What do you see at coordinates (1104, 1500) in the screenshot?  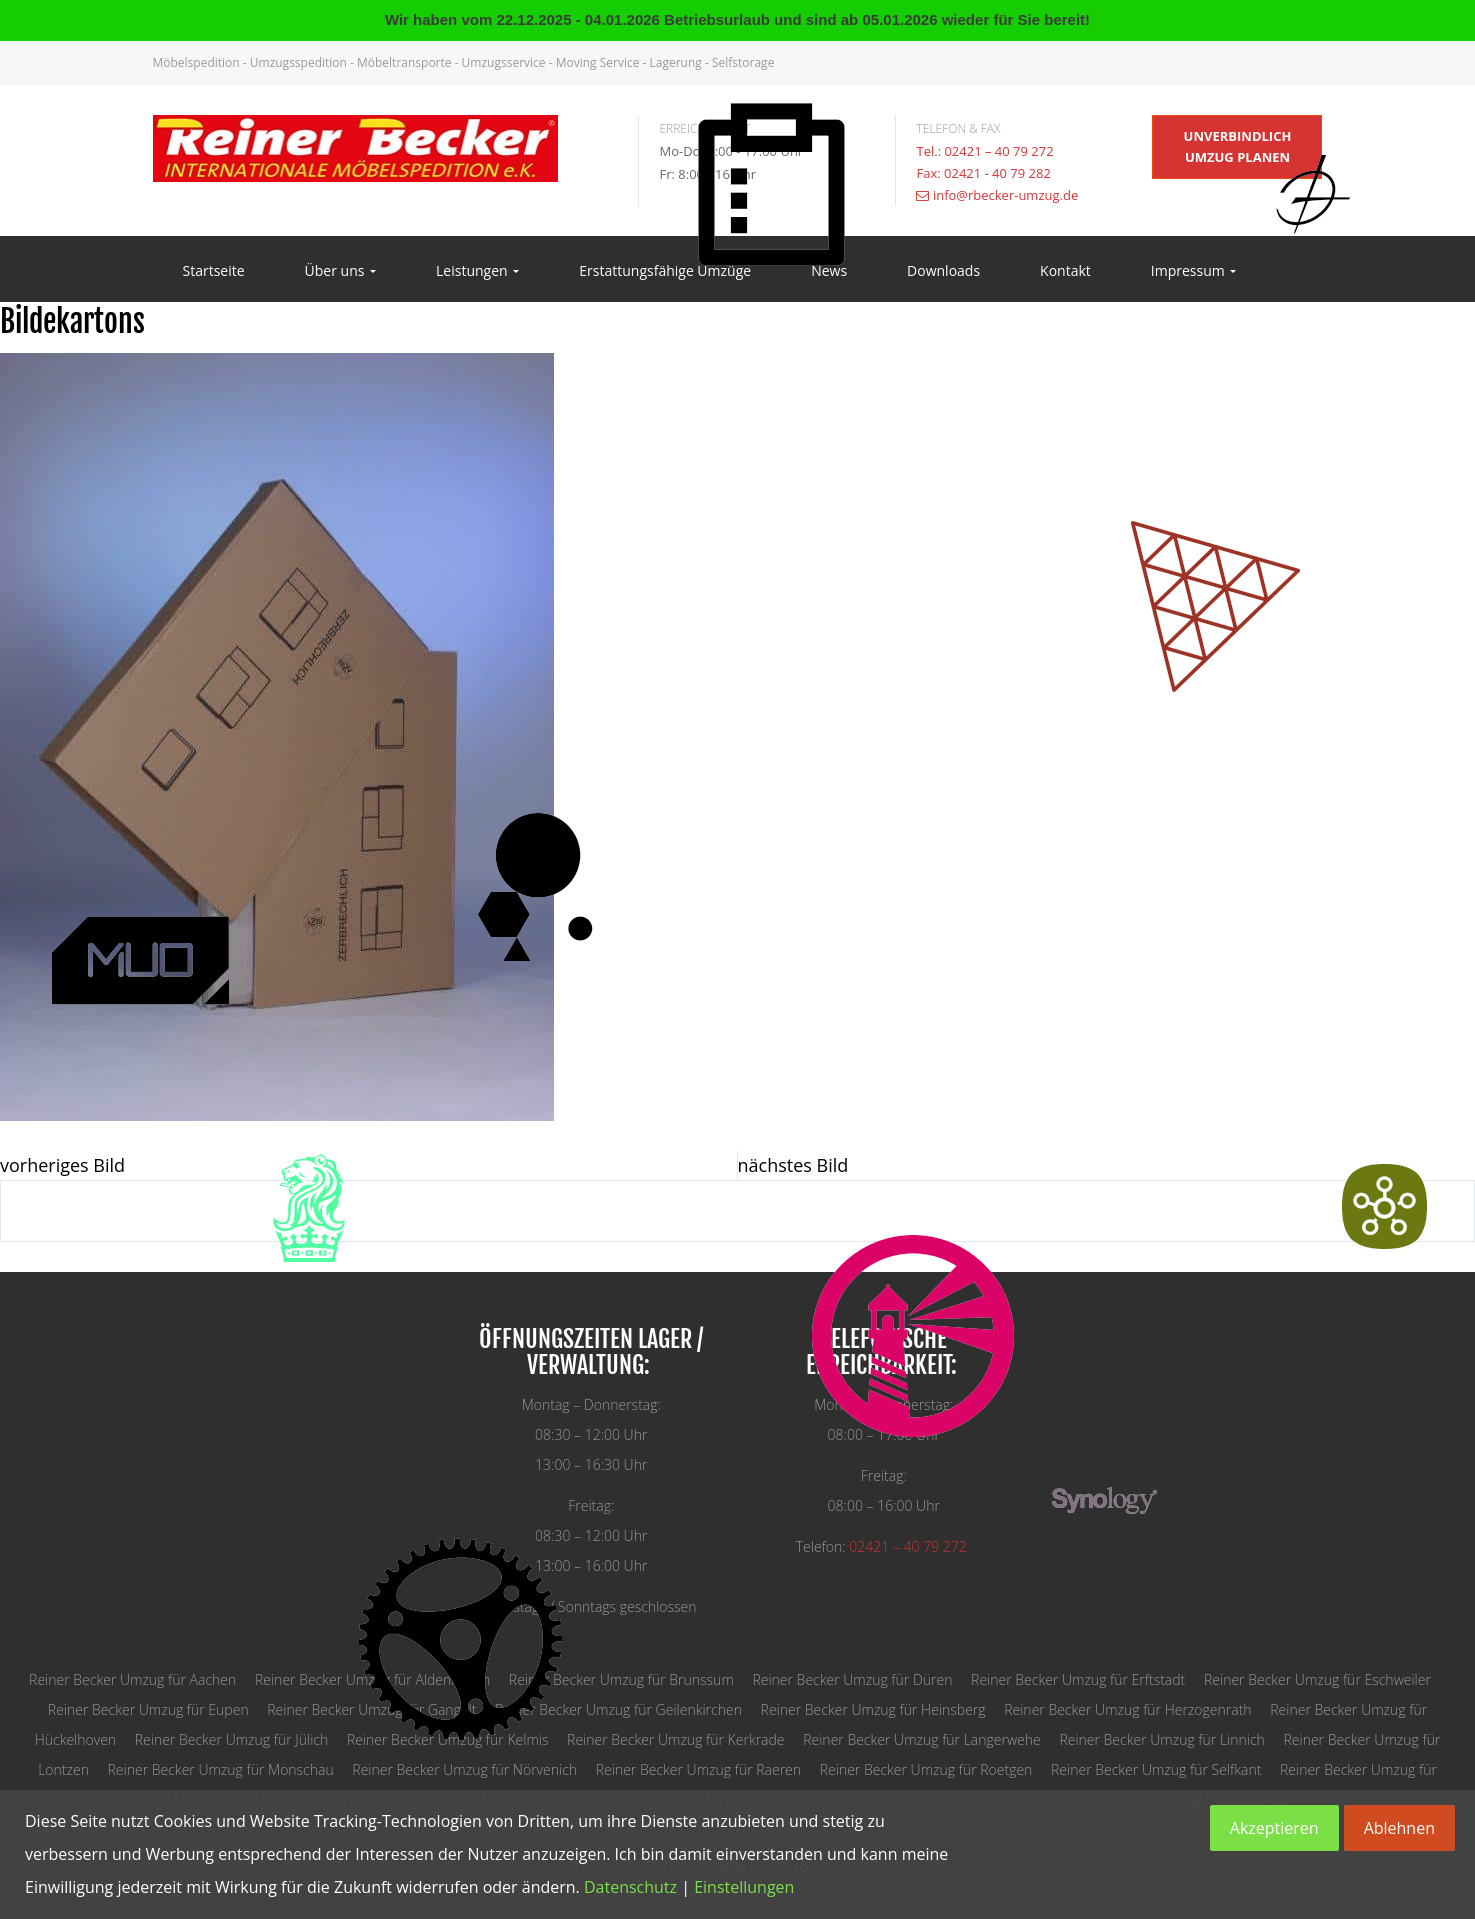 I see `Synology brand logo` at bounding box center [1104, 1500].